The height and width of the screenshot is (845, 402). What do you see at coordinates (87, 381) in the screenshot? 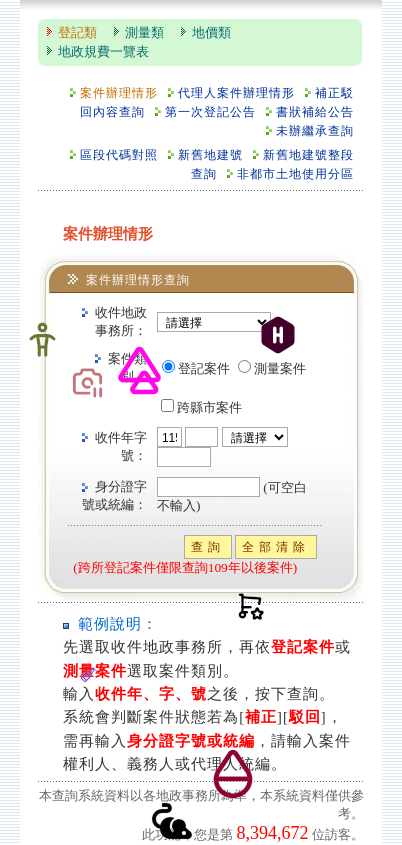
I see `pause video recording` at bounding box center [87, 381].